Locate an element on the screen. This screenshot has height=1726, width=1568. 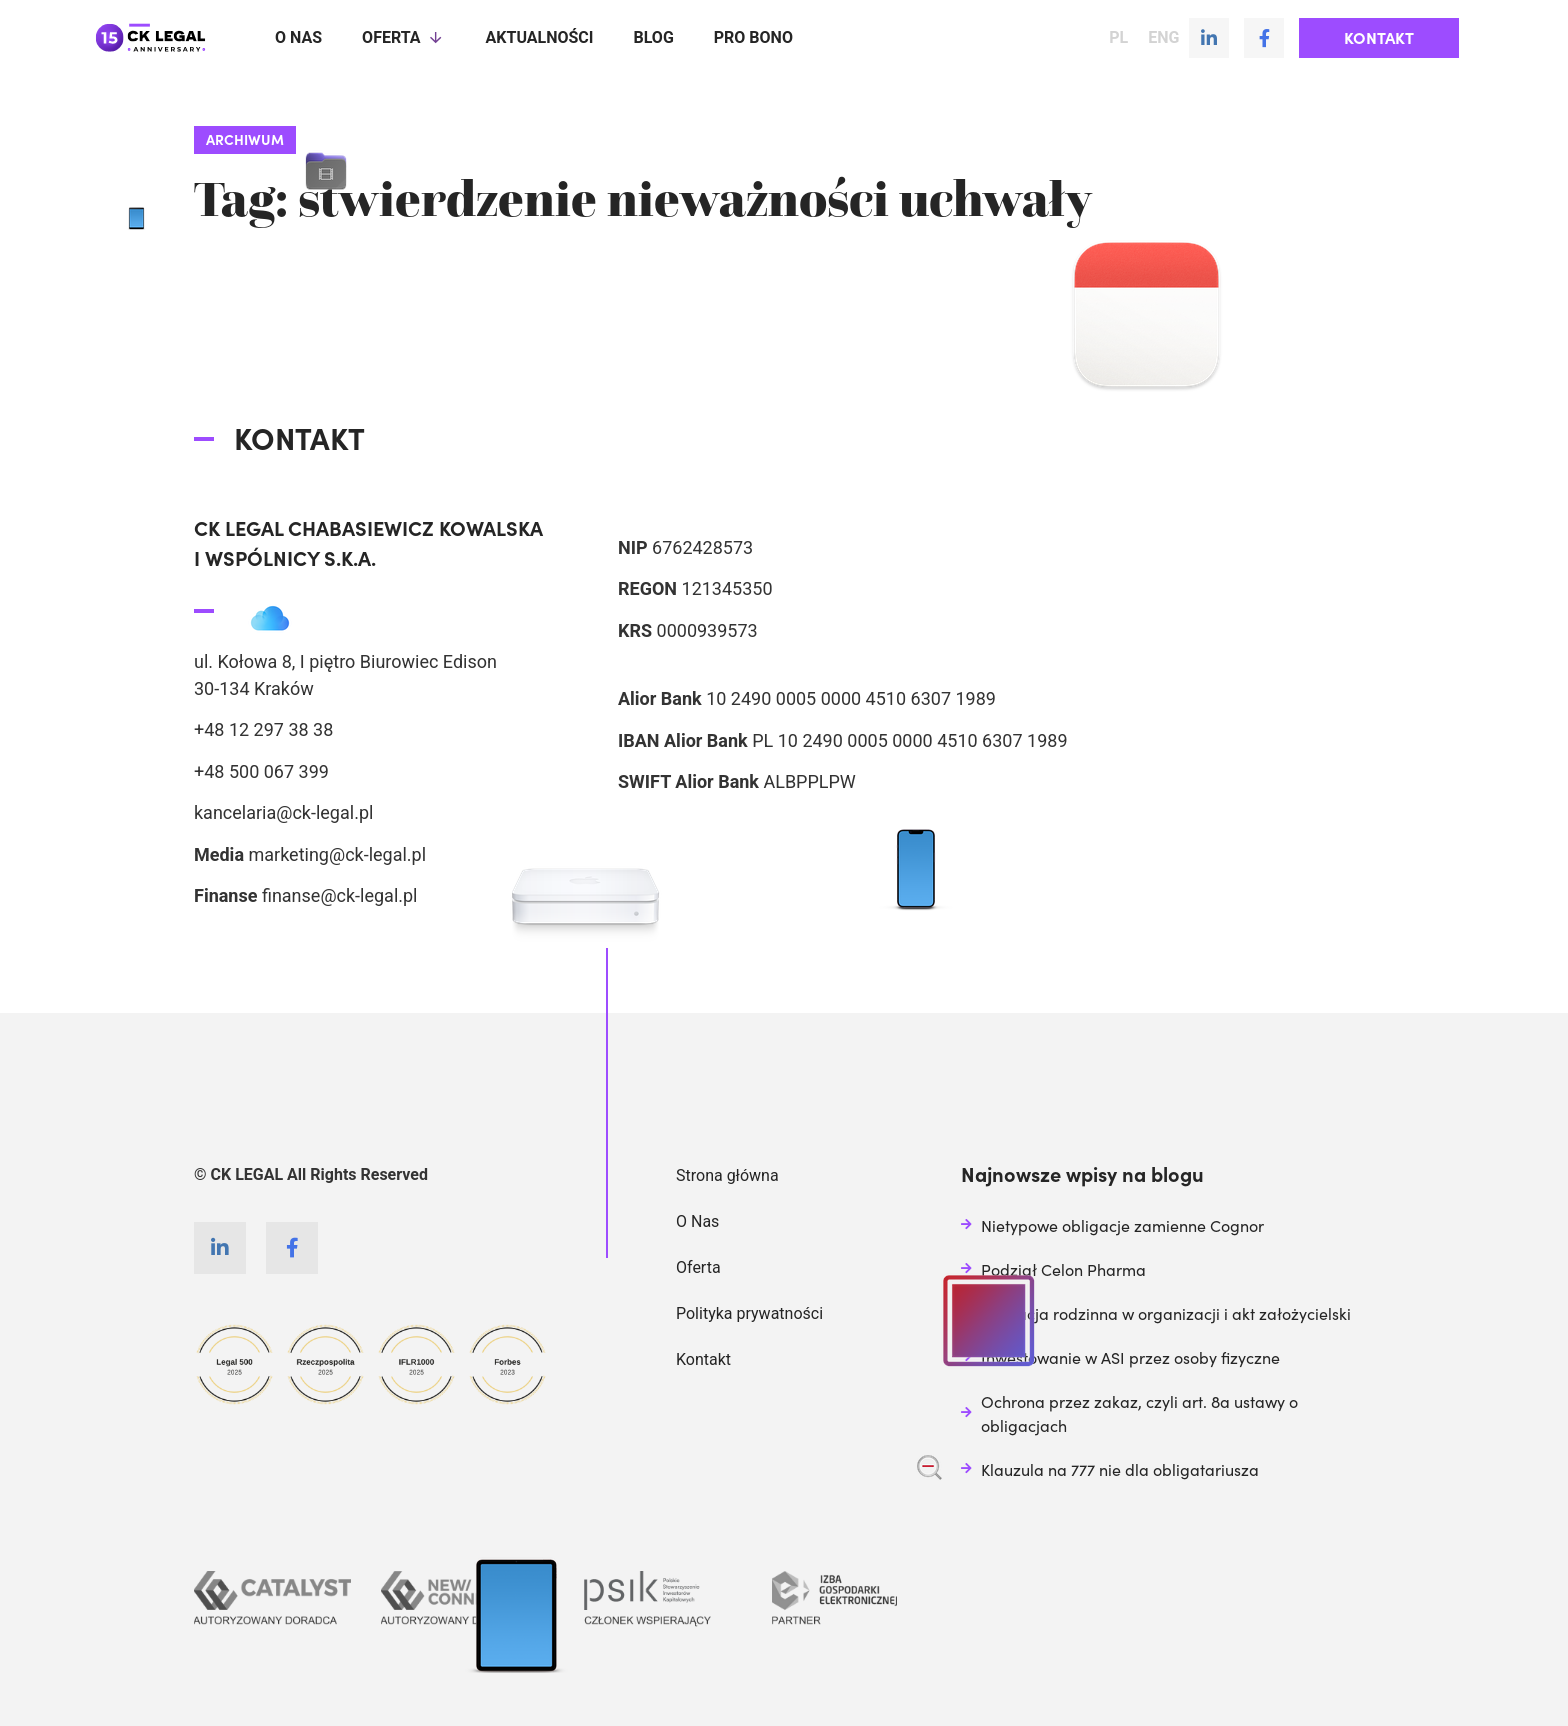
zoom out to see more content is located at coordinates (929, 1467).